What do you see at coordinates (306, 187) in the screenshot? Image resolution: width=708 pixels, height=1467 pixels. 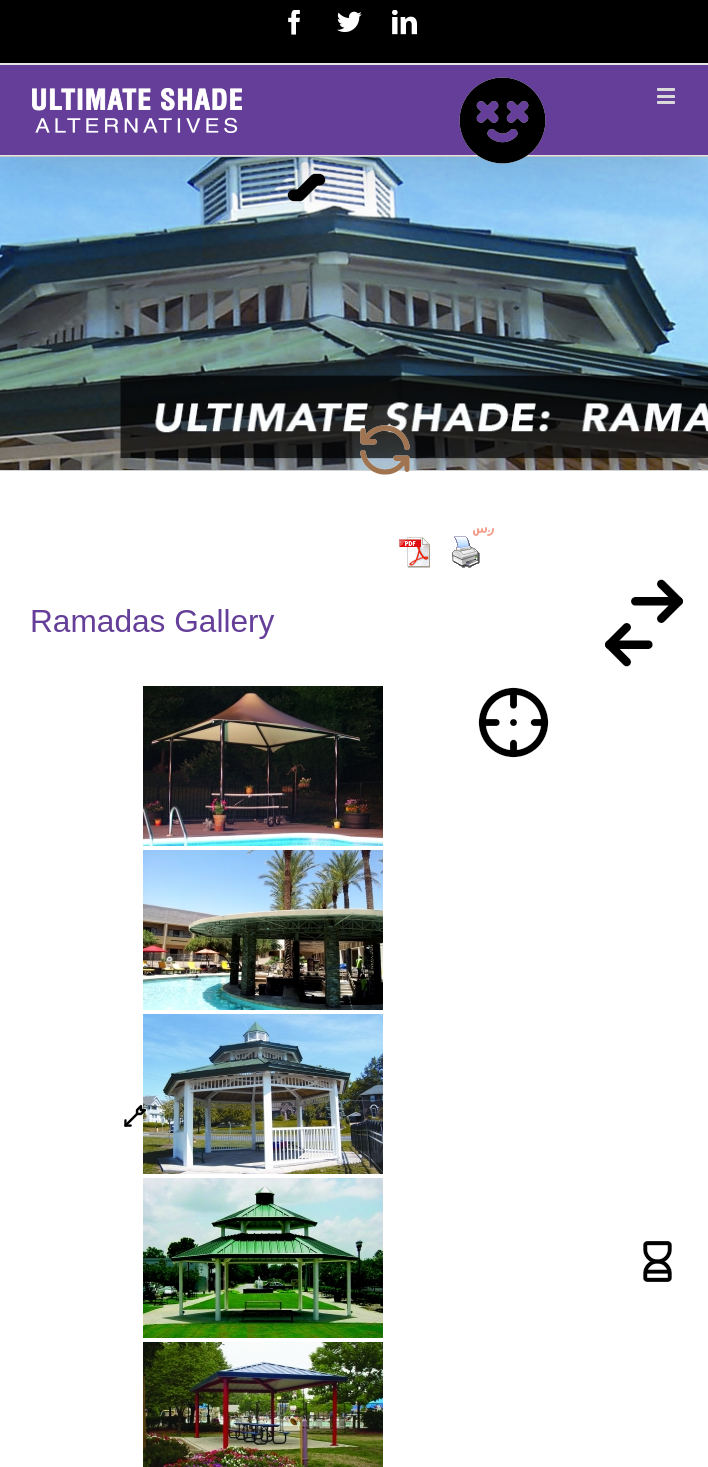 I see `indicates escalator access nearby` at bounding box center [306, 187].